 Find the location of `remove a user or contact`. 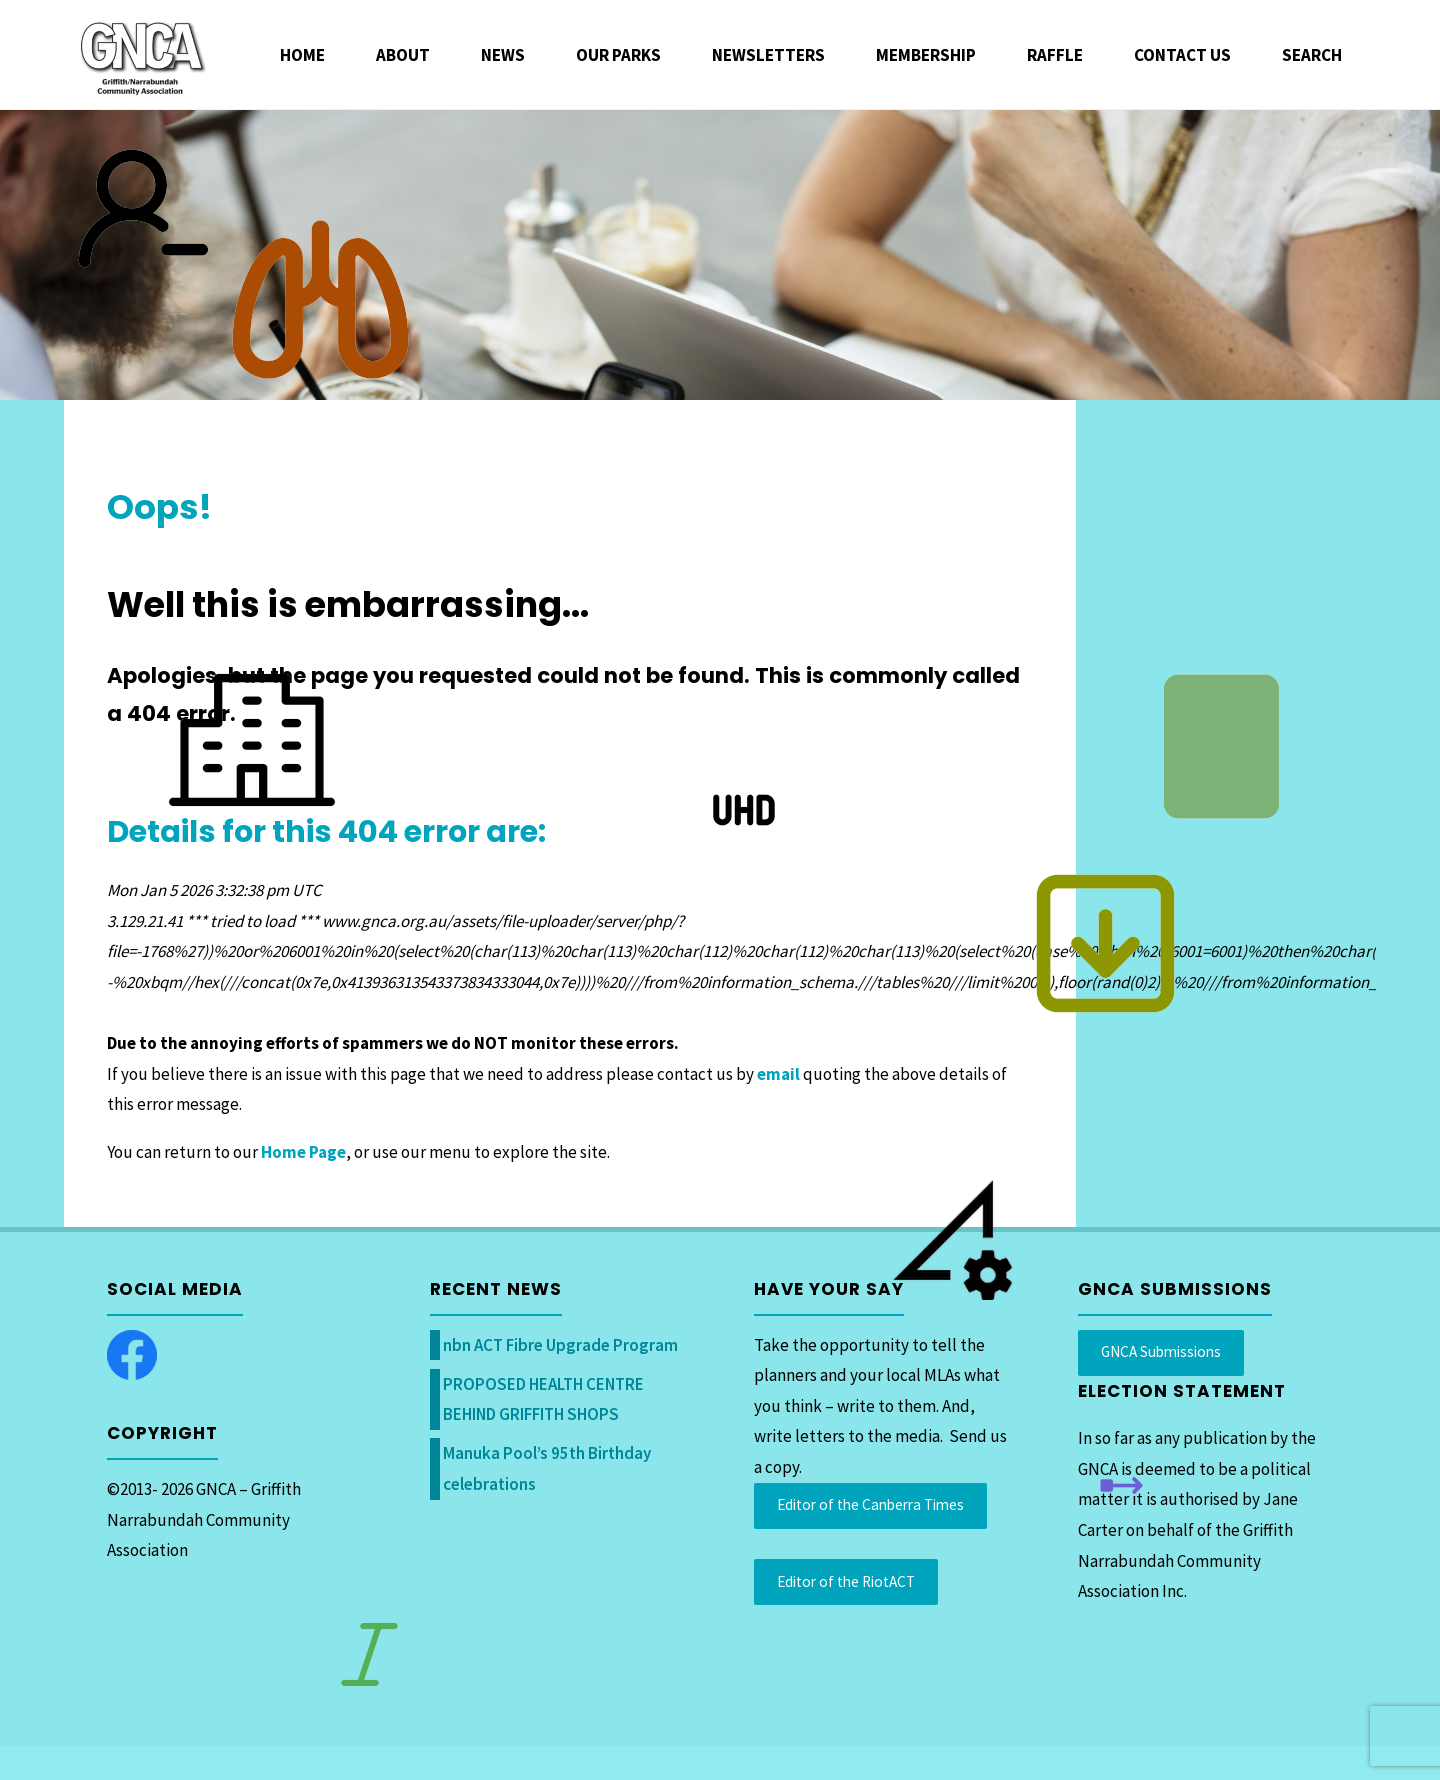

remove a user or contact is located at coordinates (143, 208).